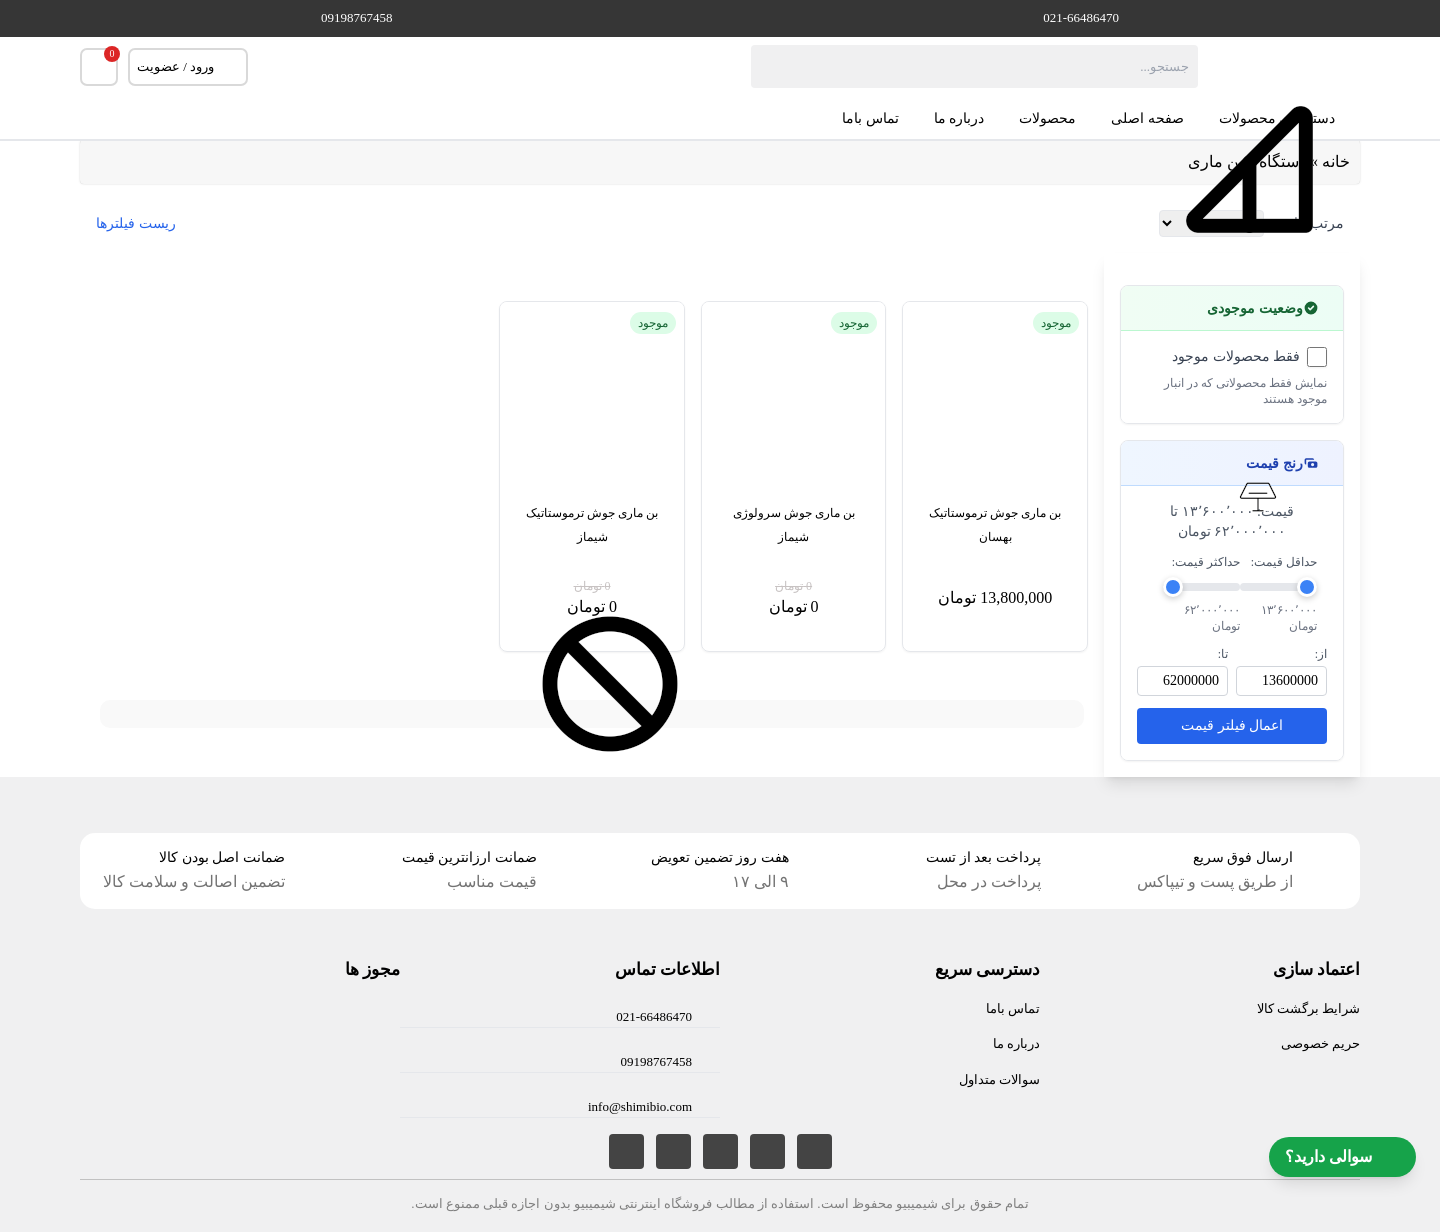  Describe the element at coordinates (1258, 497) in the screenshot. I see `access presentation mode` at that location.